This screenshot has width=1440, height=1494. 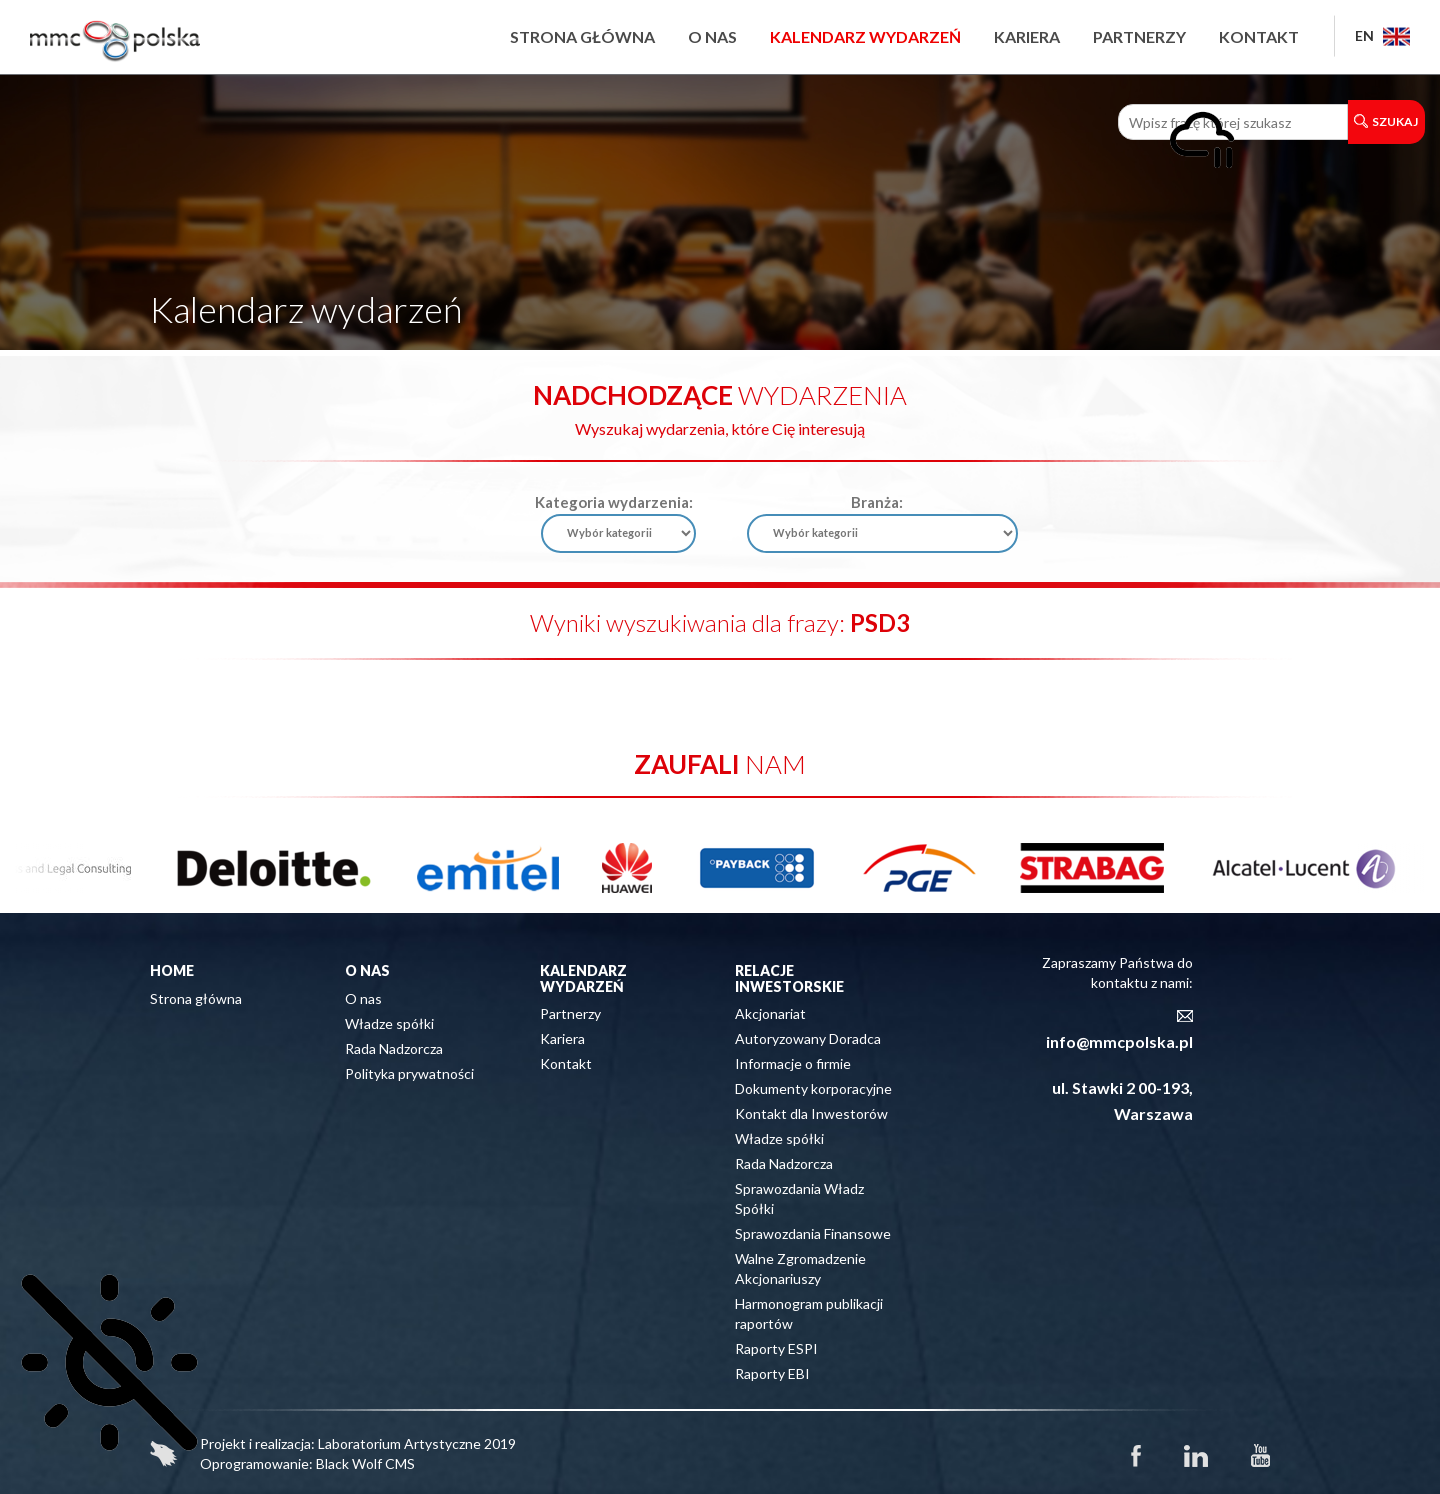 I want to click on pause cloud sync or upload, so click(x=1202, y=135).